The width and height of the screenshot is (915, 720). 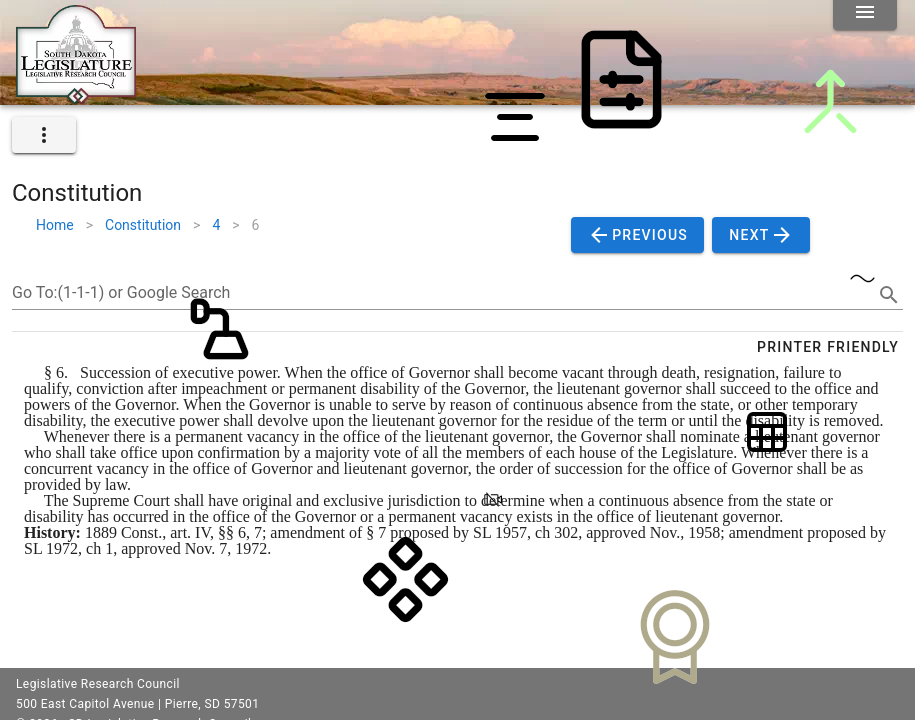 What do you see at coordinates (621, 79) in the screenshot?
I see `adjust file settings or preferences` at bounding box center [621, 79].